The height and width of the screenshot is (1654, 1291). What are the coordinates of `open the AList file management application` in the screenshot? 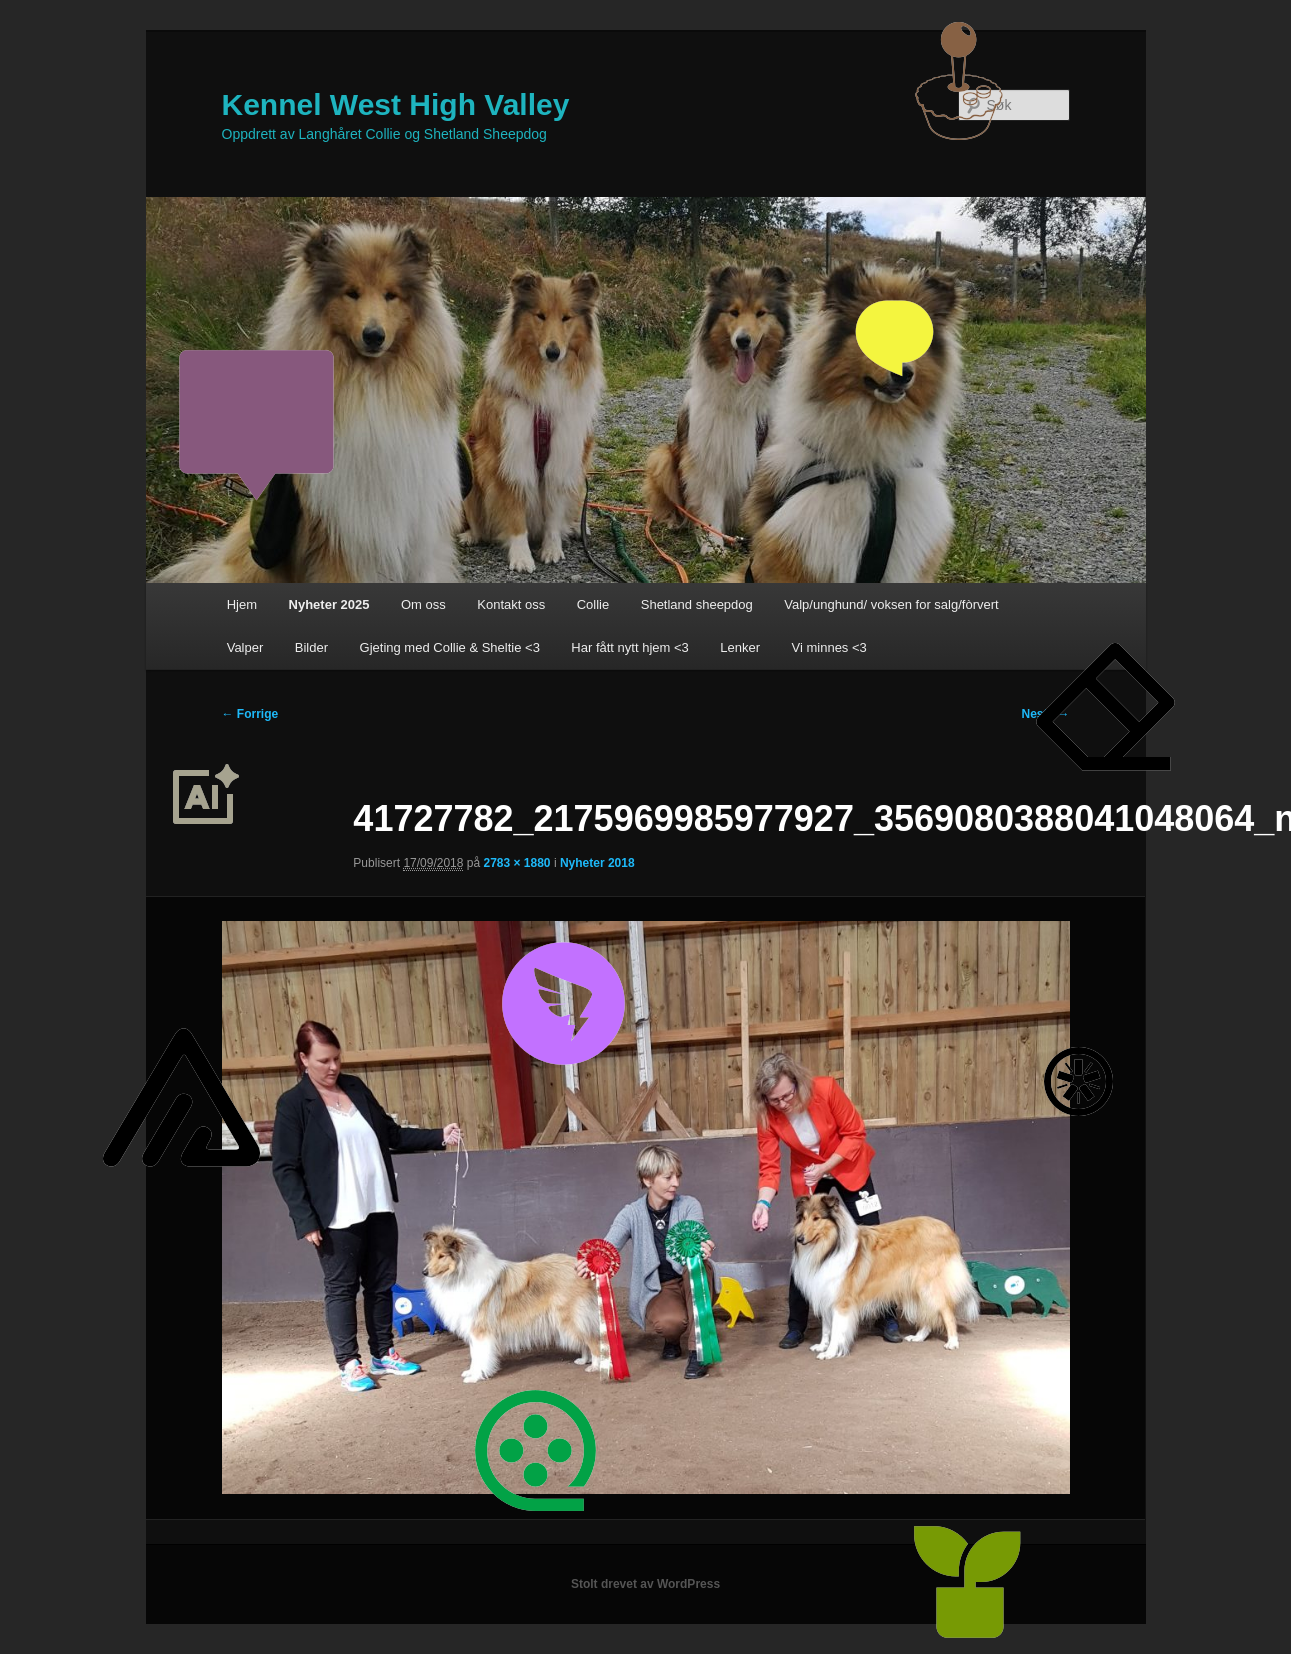 It's located at (181, 1097).